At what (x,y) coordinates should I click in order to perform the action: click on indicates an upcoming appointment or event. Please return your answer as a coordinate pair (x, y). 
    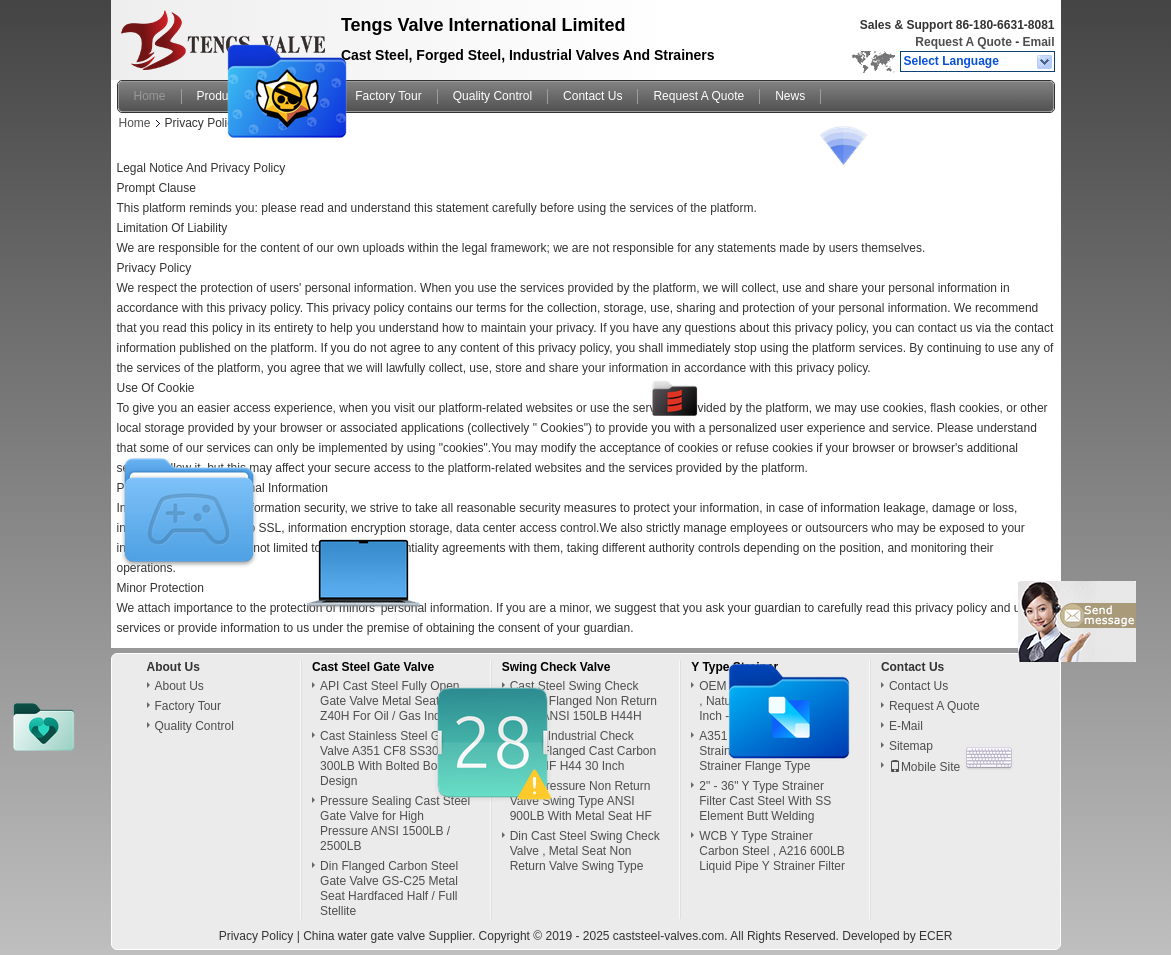
    Looking at the image, I should click on (492, 742).